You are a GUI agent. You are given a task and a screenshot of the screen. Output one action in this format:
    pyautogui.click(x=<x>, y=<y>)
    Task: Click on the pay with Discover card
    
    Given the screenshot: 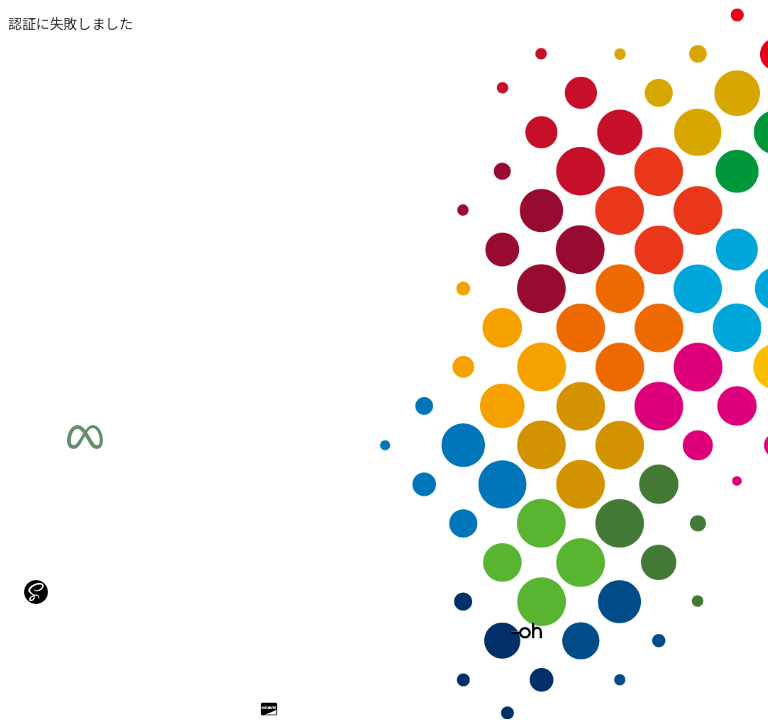 What is the action you would take?
    pyautogui.click(x=269, y=709)
    